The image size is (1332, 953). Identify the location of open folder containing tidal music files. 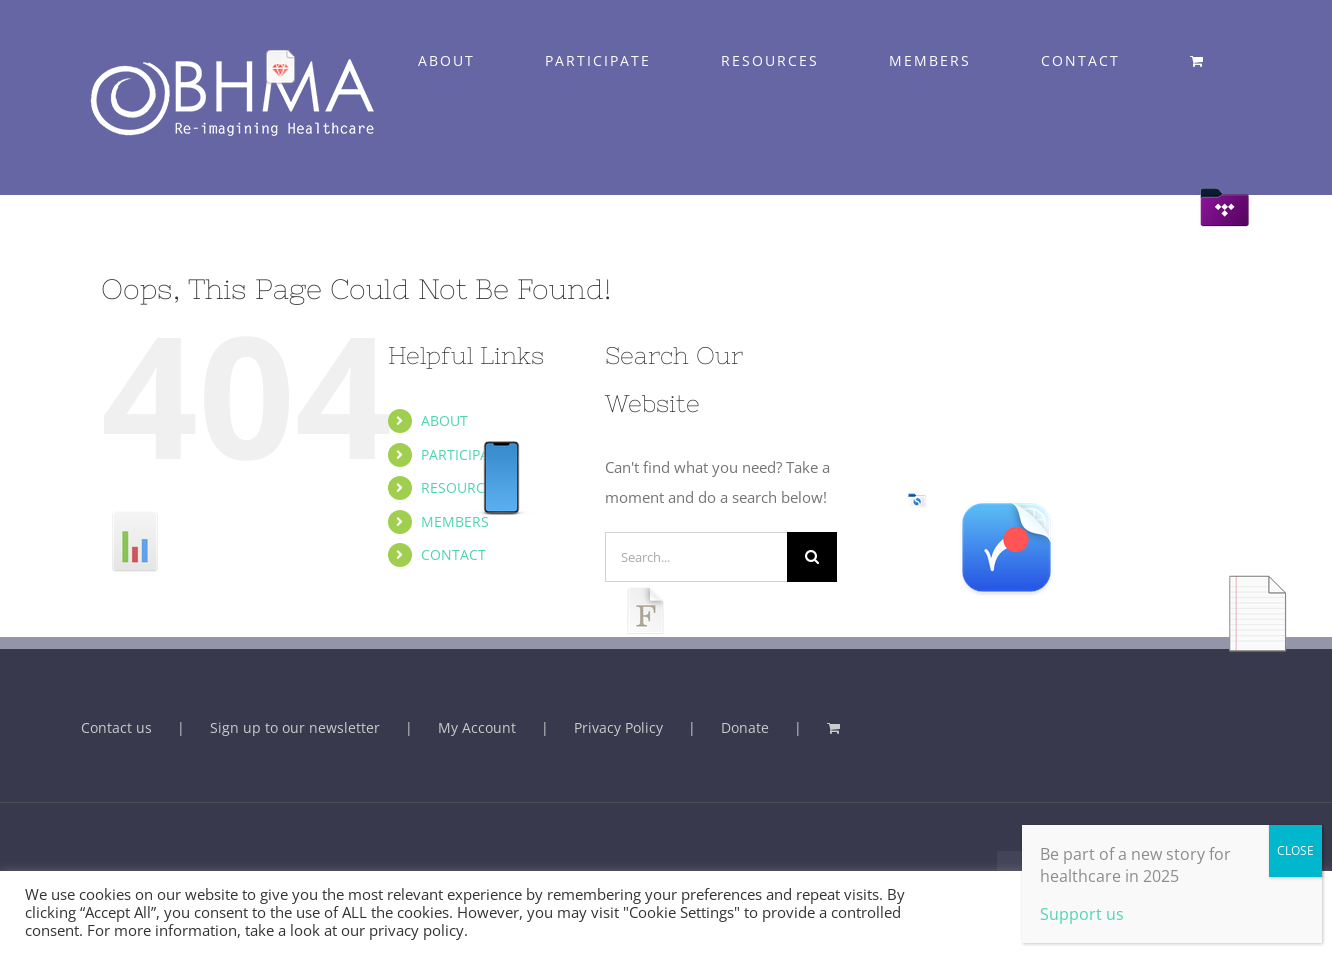
(1224, 208).